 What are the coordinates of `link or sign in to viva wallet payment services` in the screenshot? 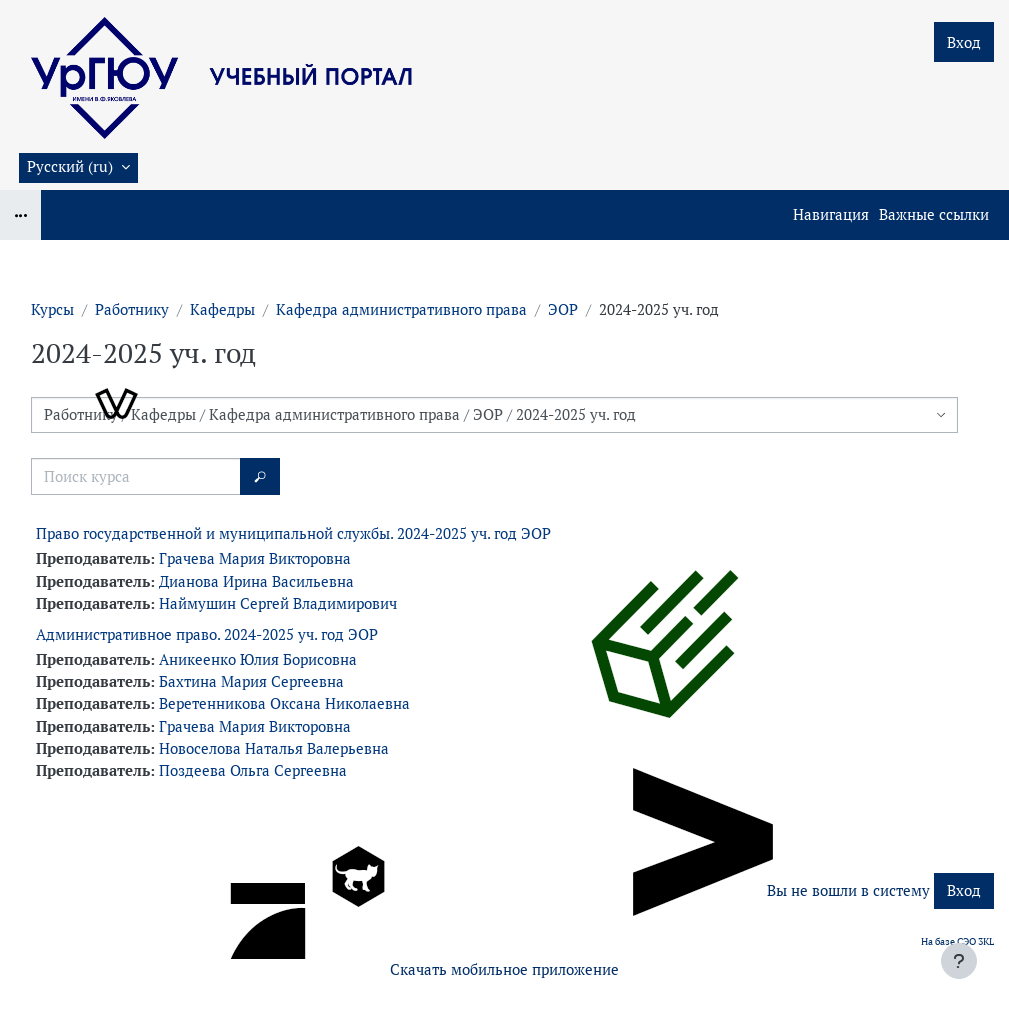 It's located at (116, 403).